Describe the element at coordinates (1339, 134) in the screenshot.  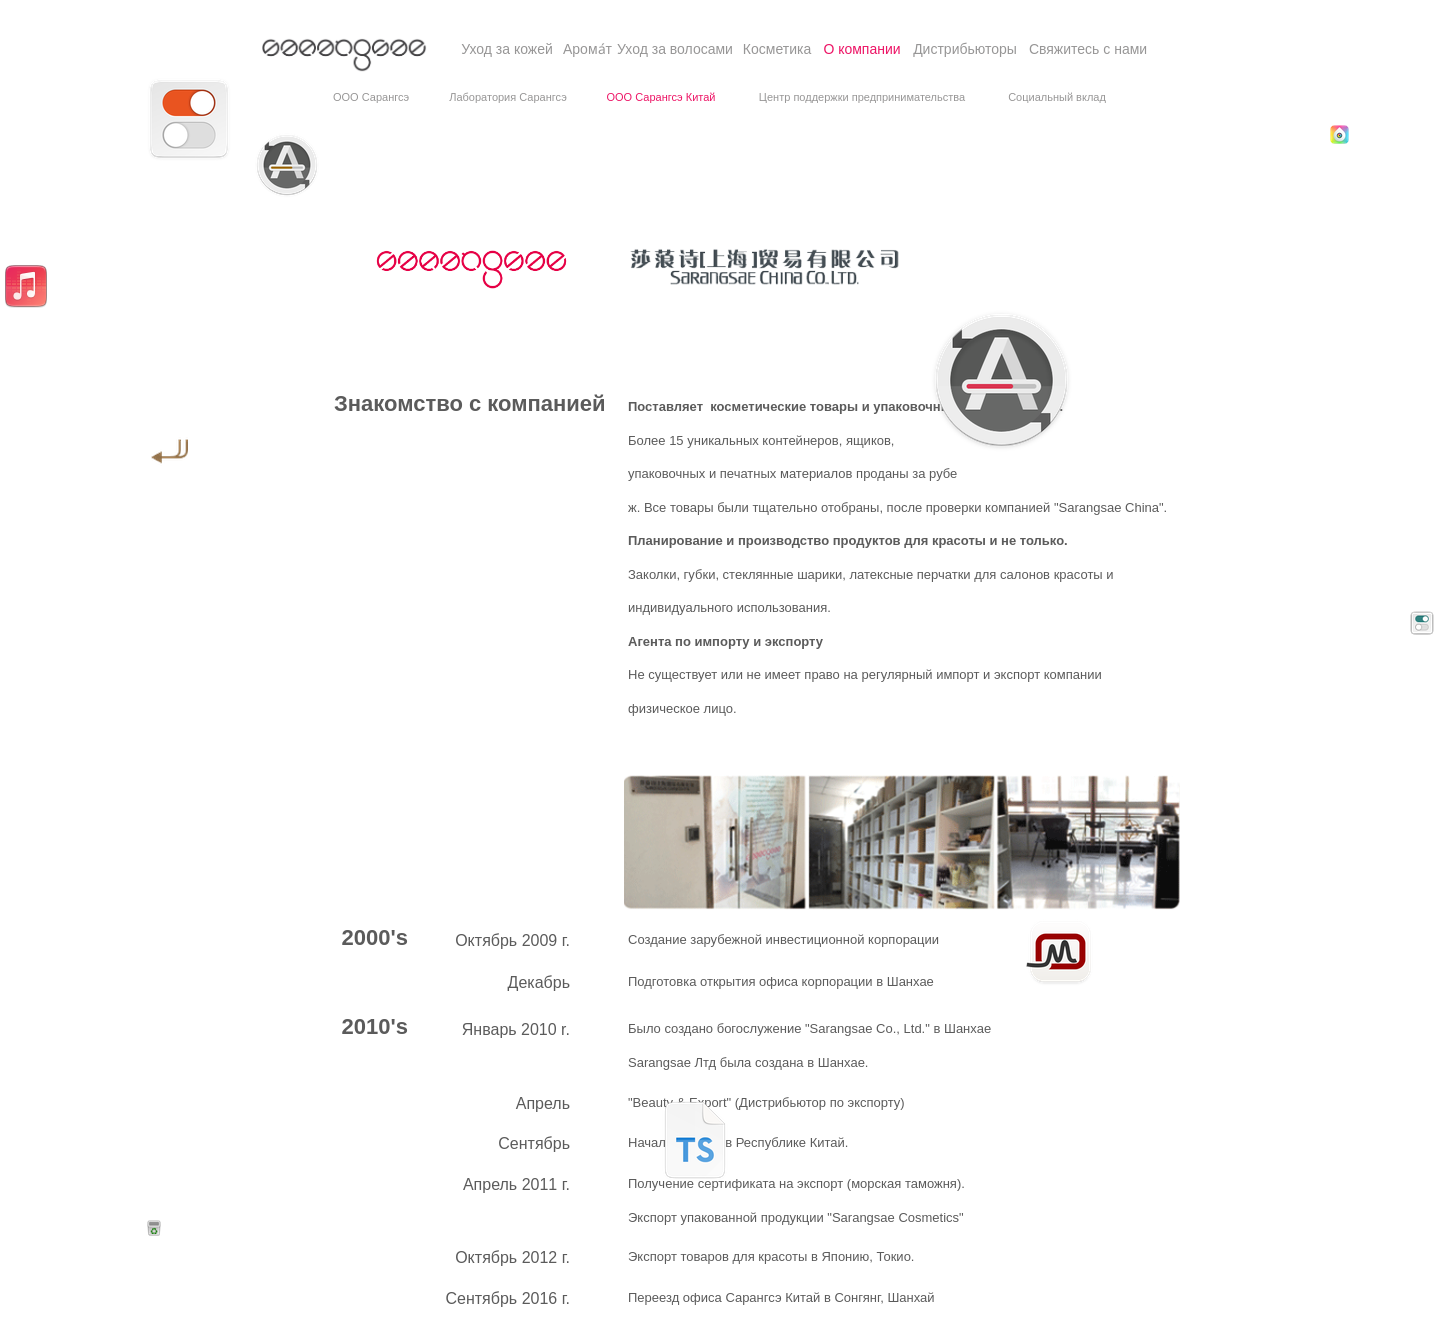
I see `open color preferences settings` at that location.